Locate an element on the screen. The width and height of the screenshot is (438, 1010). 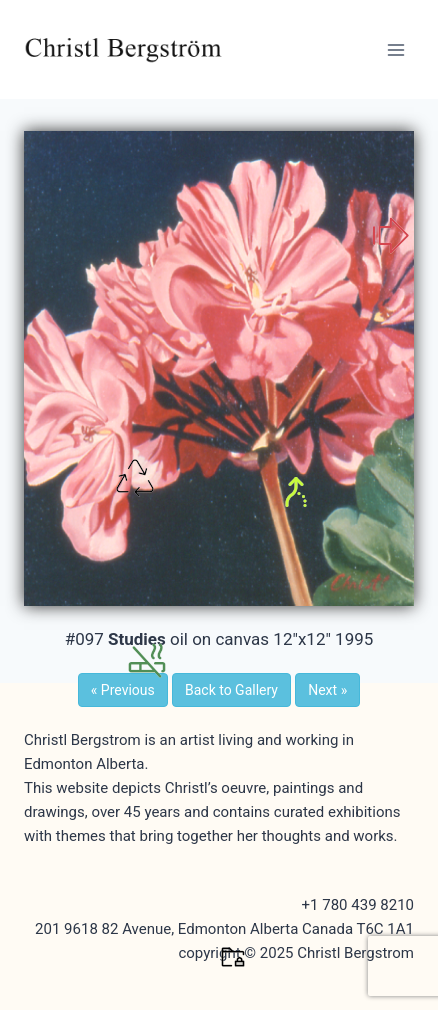
access a password-protected folder is located at coordinates (233, 957).